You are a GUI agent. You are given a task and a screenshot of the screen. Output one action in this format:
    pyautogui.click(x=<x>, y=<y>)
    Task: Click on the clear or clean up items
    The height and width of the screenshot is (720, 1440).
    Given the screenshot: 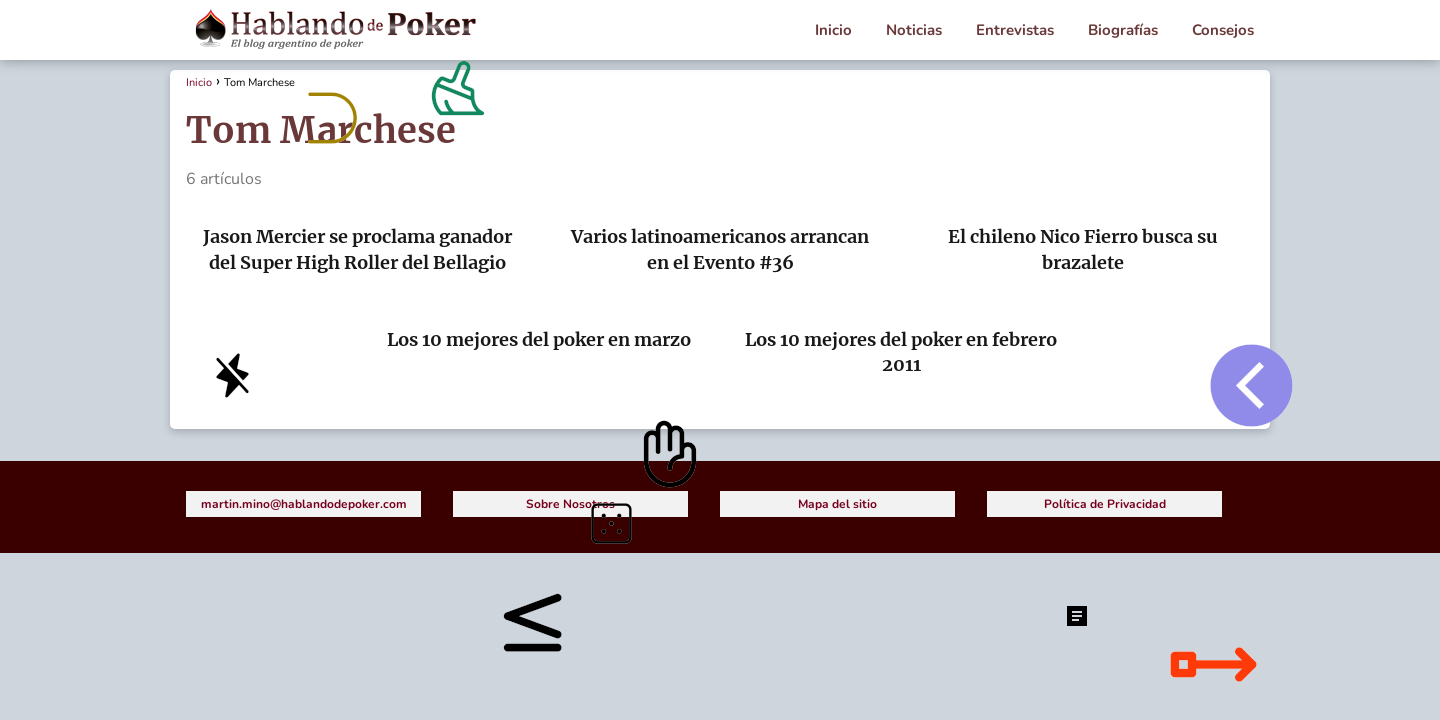 What is the action you would take?
    pyautogui.click(x=457, y=90)
    